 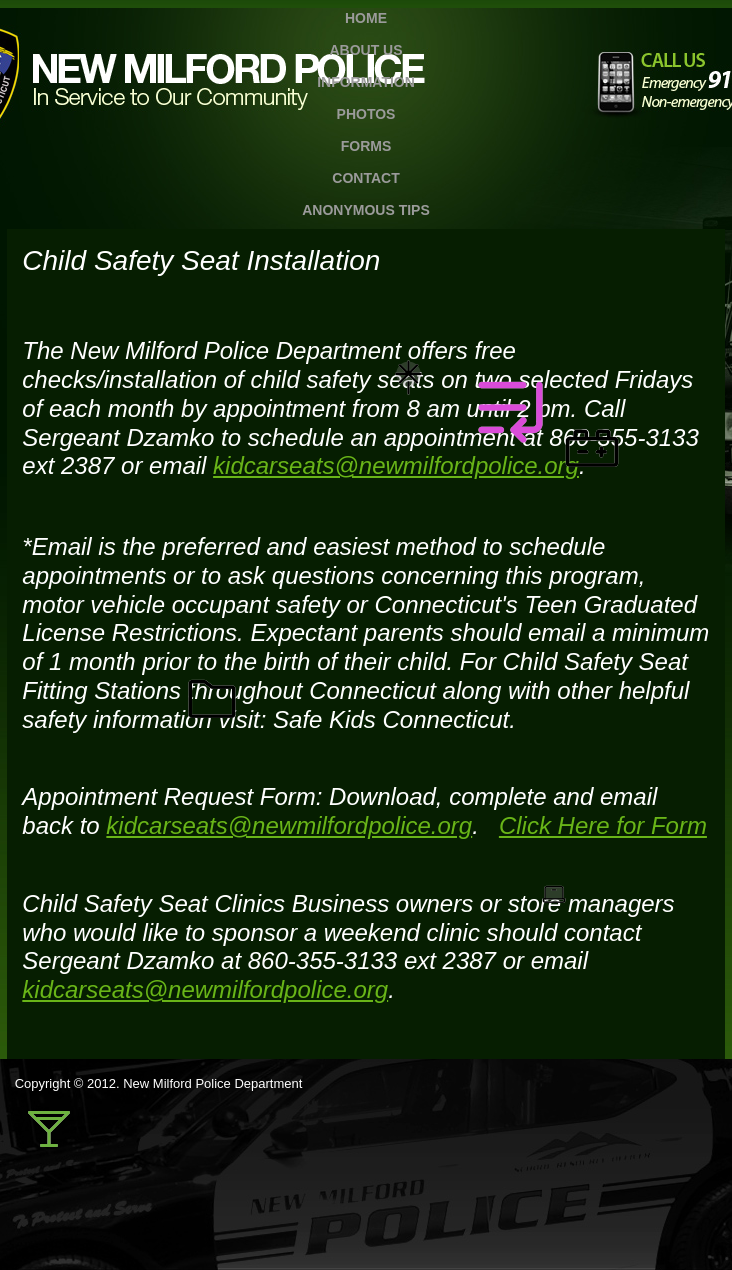 I want to click on open a folder to view its contents, so click(x=212, y=698).